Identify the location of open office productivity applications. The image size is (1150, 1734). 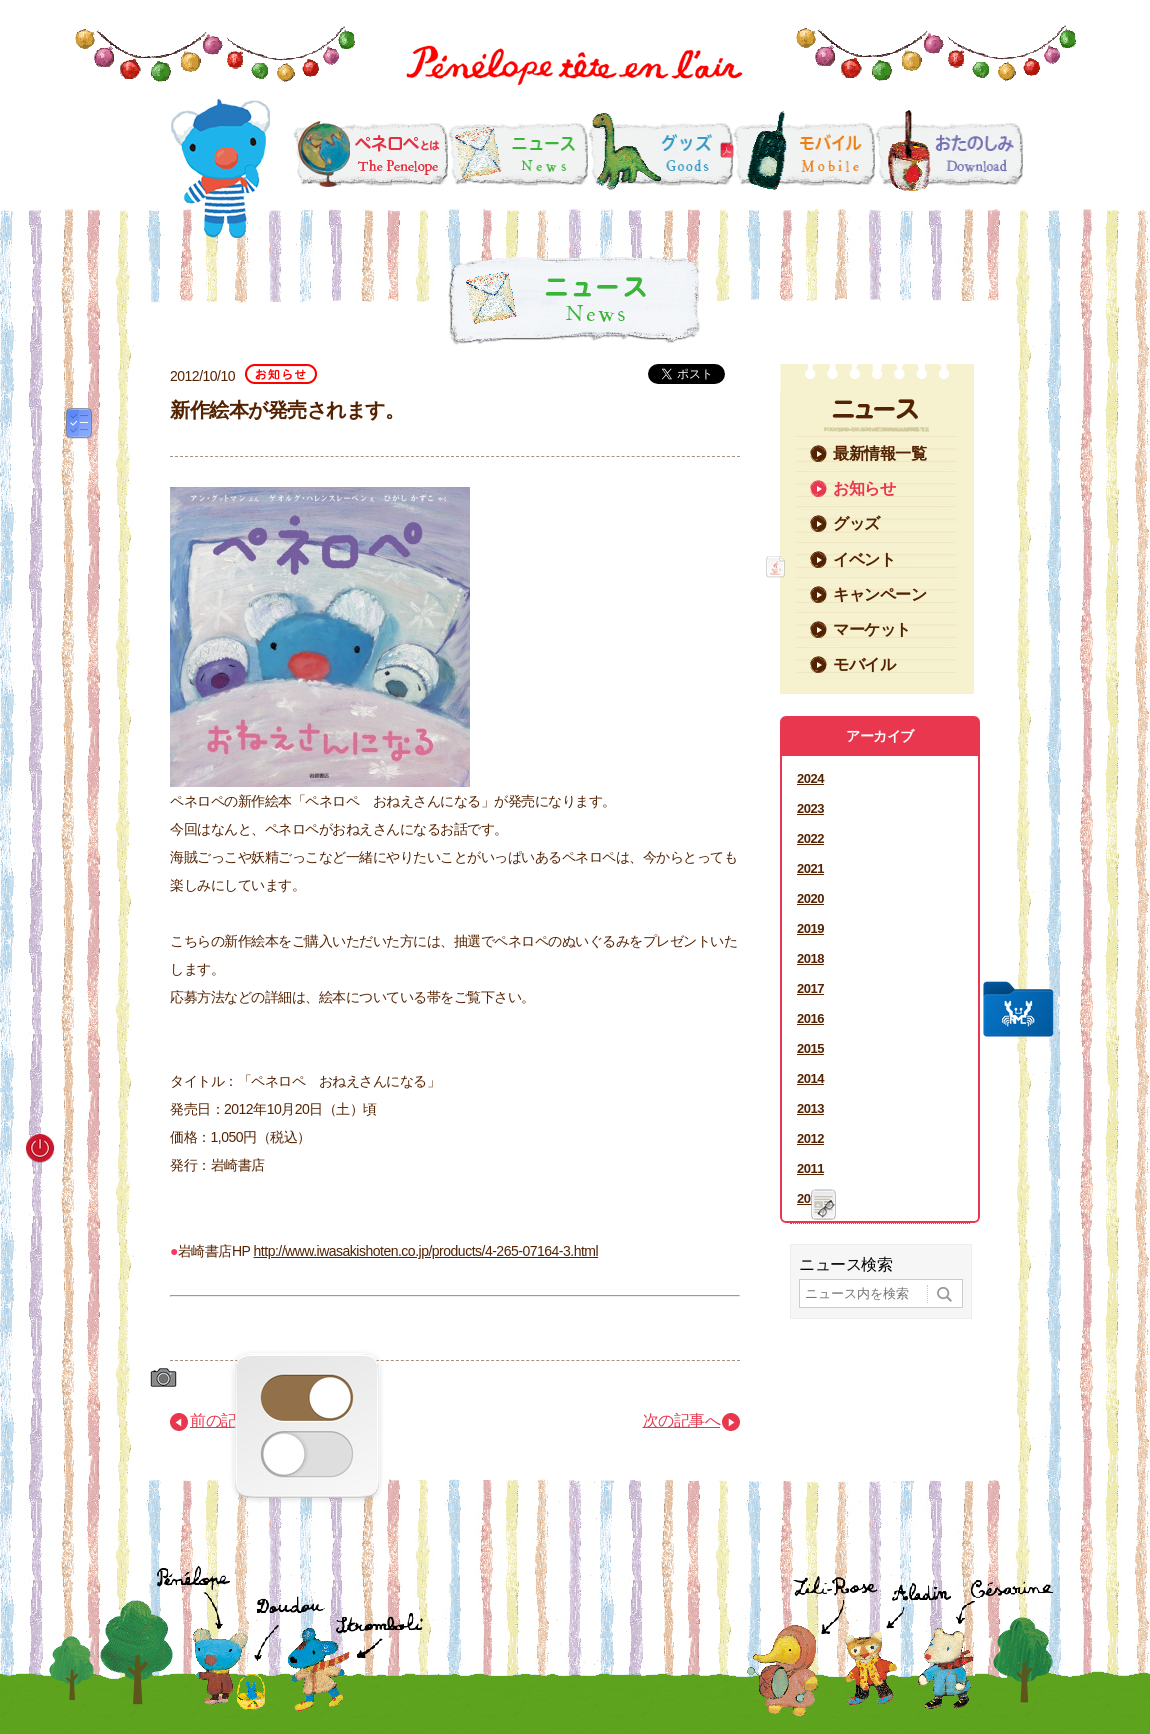
(823, 1204).